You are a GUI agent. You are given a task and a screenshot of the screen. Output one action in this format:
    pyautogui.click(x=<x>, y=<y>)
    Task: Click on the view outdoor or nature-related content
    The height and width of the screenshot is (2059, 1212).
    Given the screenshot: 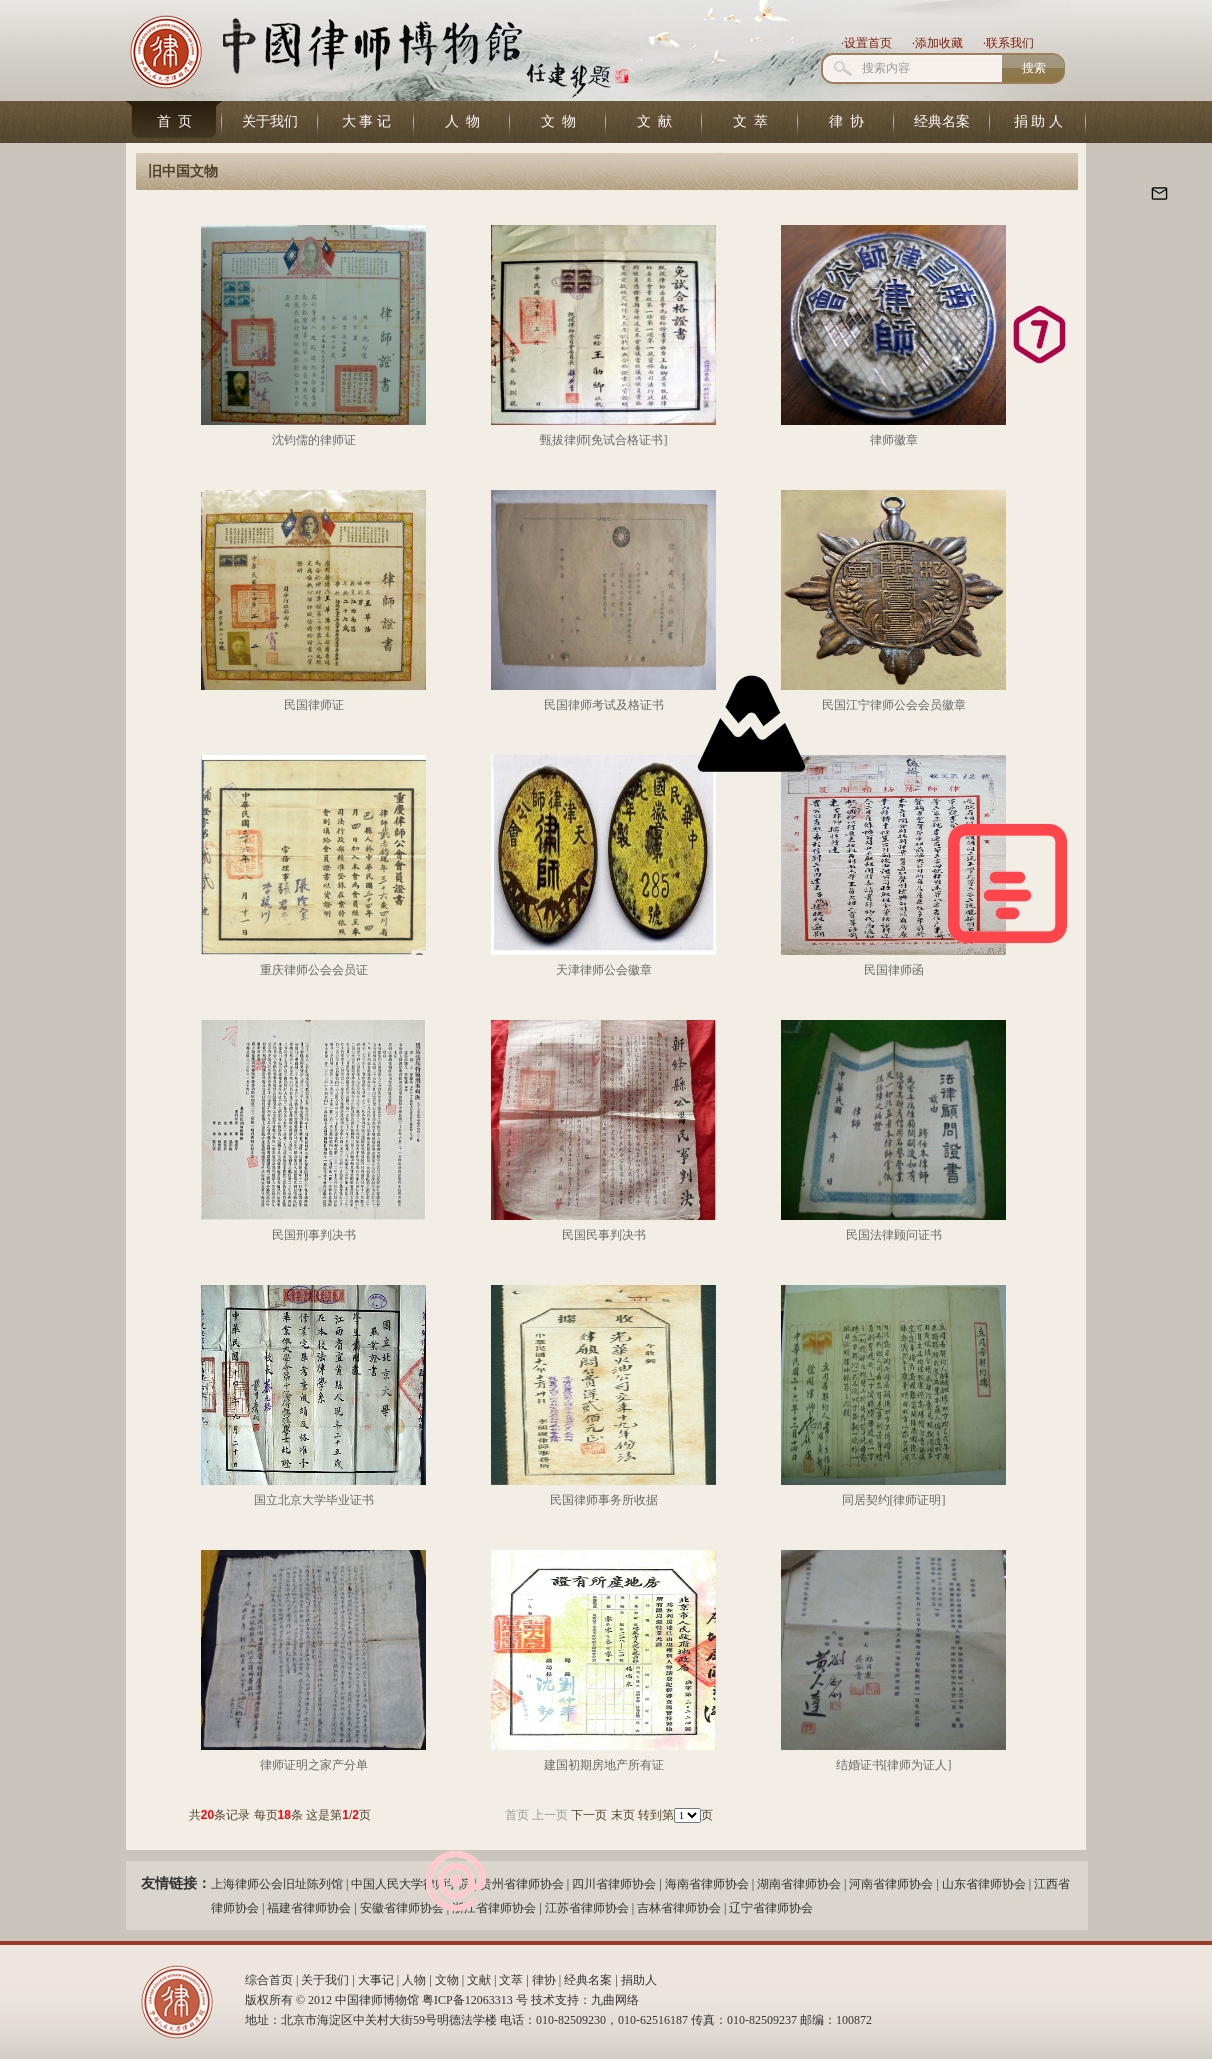 What is the action you would take?
    pyautogui.click(x=751, y=723)
    